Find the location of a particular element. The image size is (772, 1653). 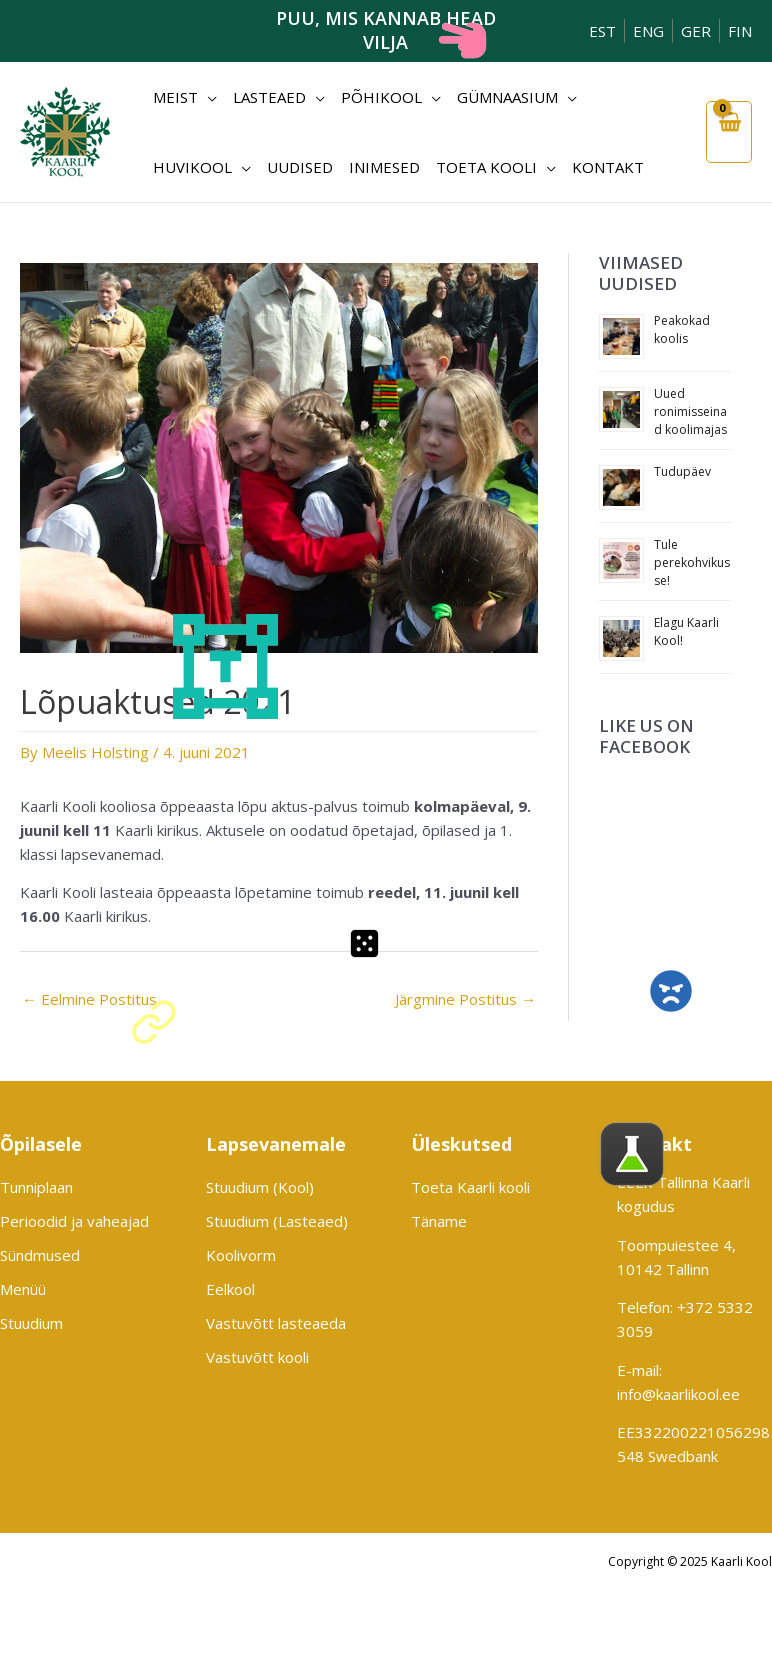

indicates a random or chance-based action is located at coordinates (364, 943).